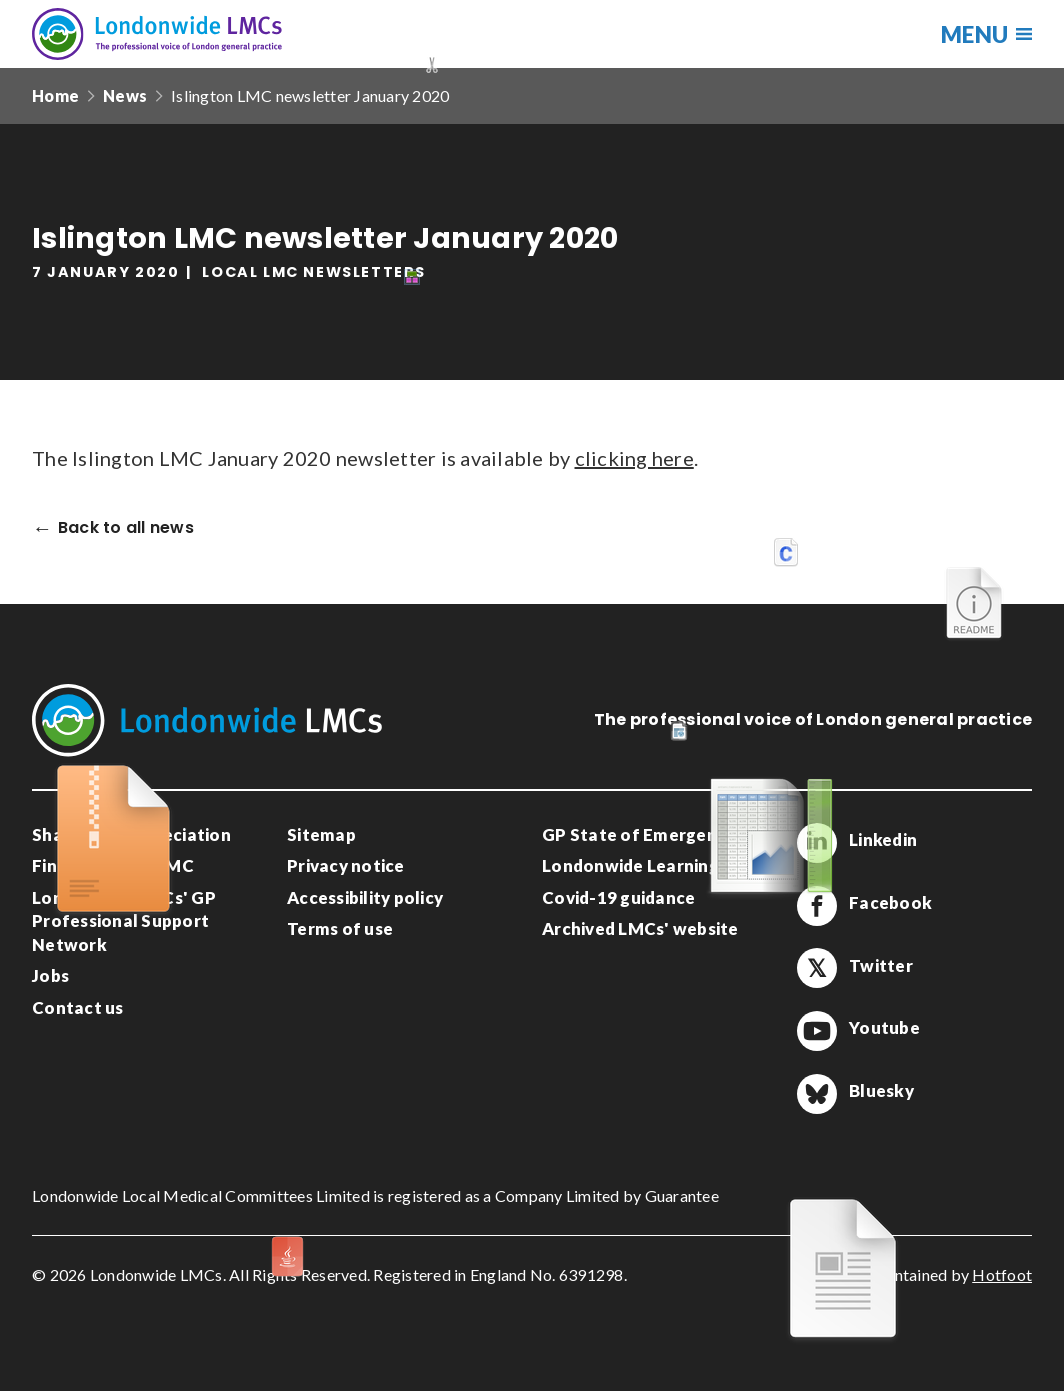  Describe the element at coordinates (843, 1271) in the screenshot. I see `a generic document or text file` at that location.